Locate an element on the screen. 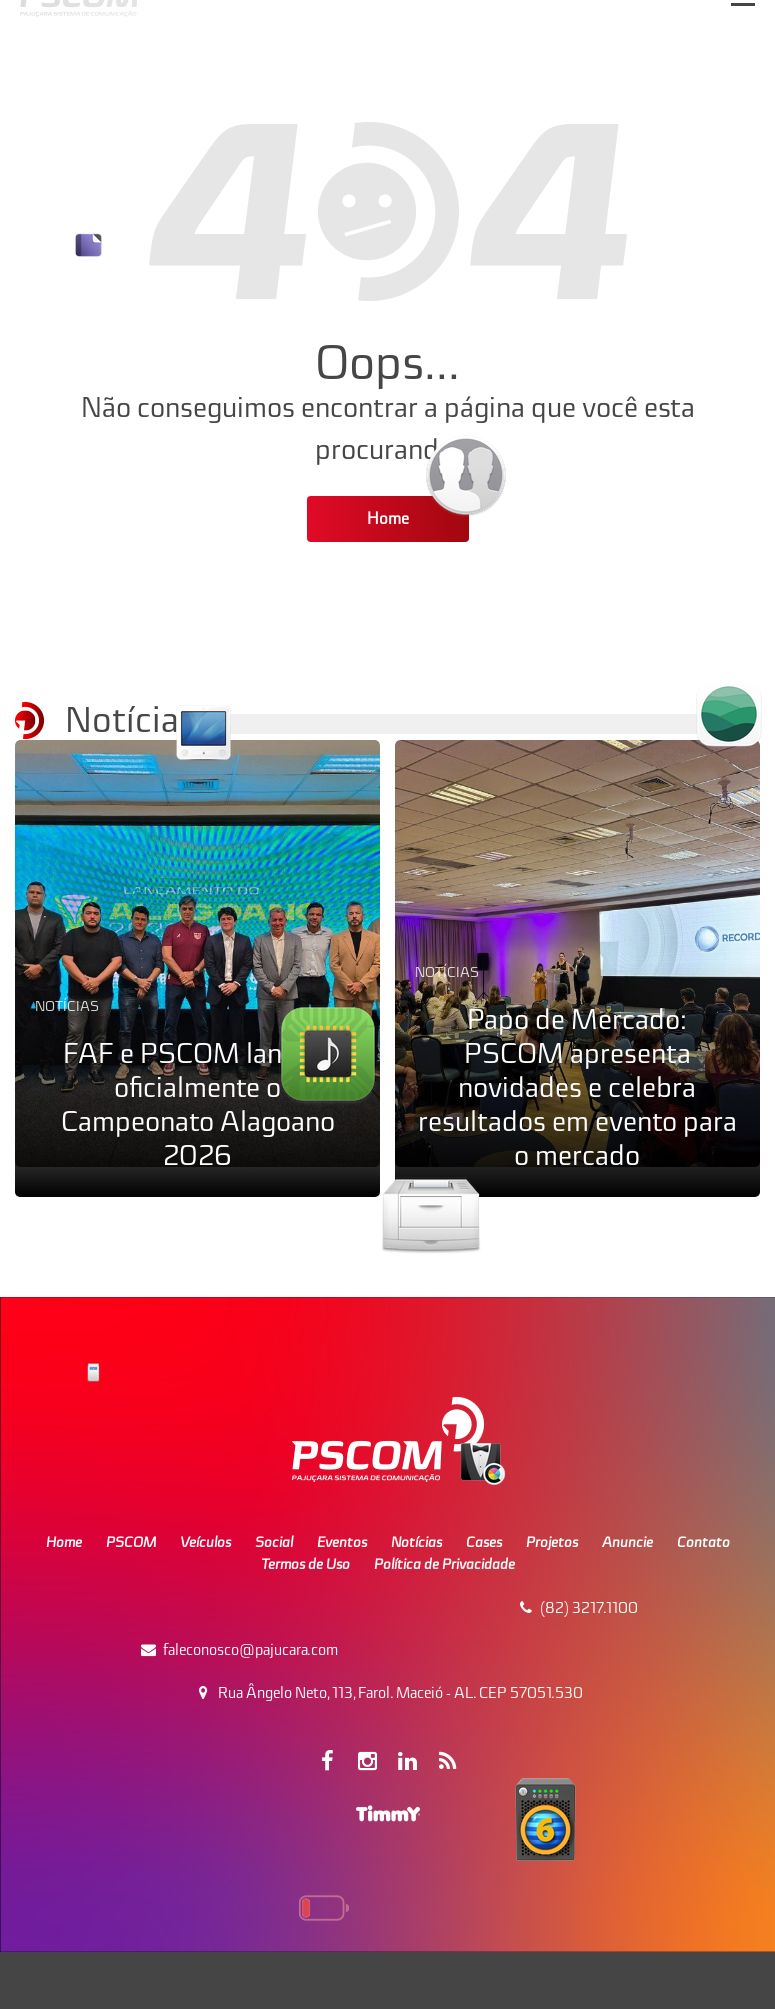  access printer settings is located at coordinates (431, 1216).